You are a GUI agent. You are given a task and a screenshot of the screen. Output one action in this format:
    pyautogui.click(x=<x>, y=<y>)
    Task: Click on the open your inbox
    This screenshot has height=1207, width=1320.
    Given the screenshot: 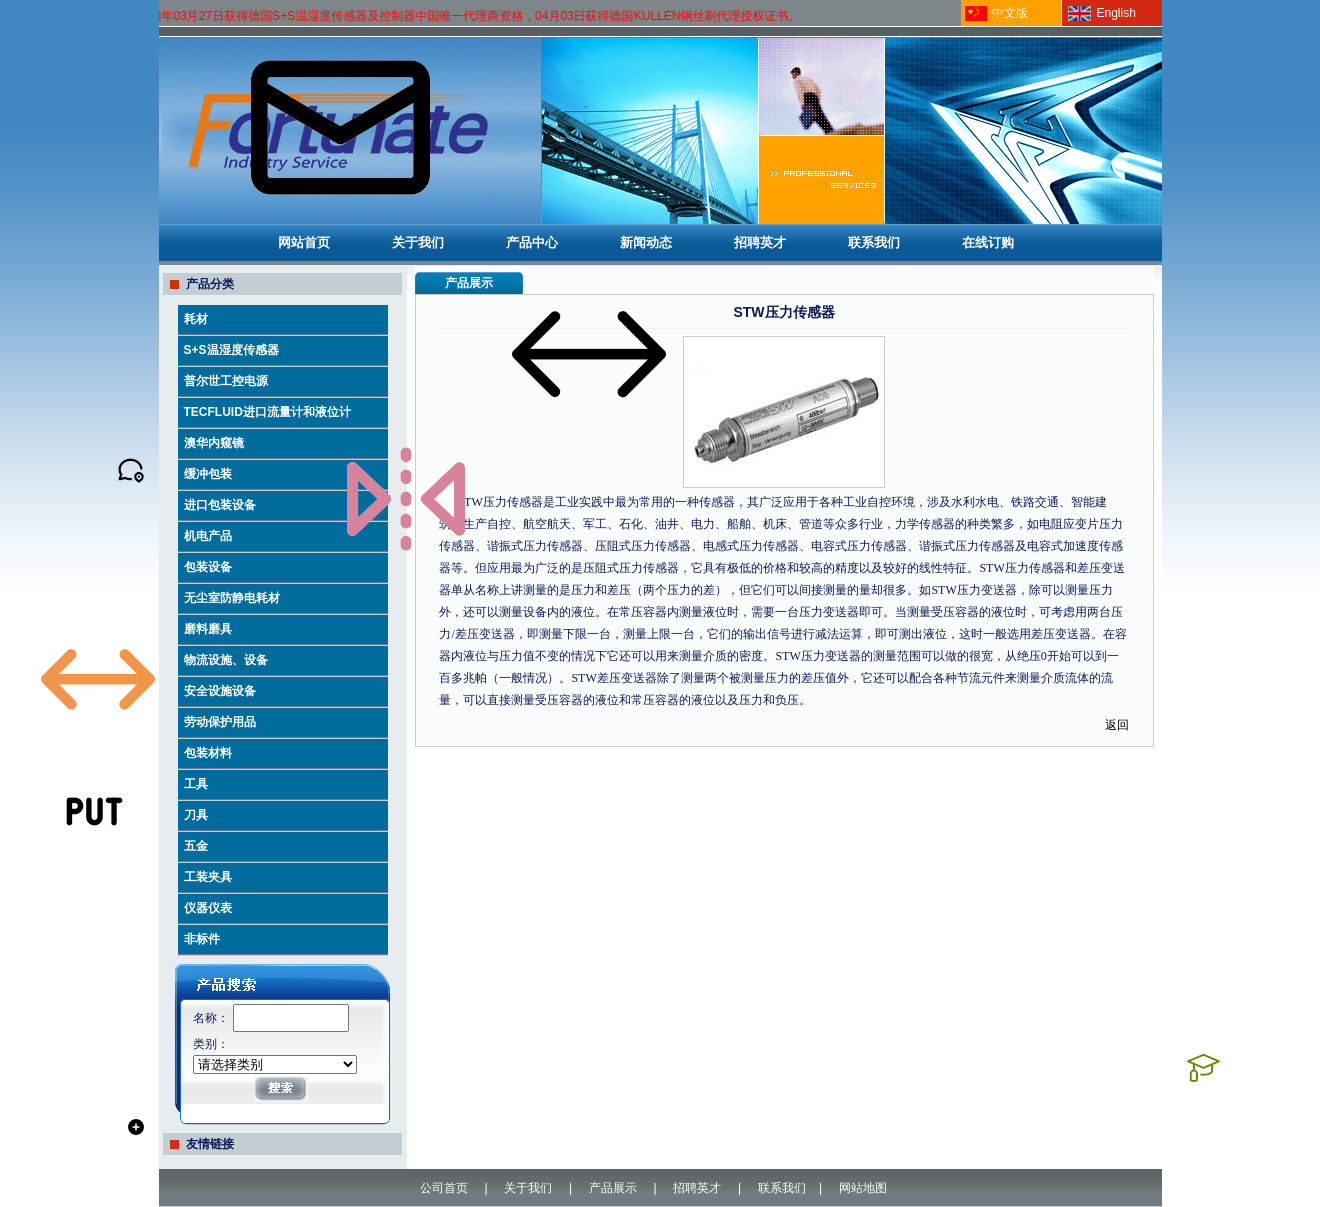 What is the action you would take?
    pyautogui.click(x=340, y=127)
    